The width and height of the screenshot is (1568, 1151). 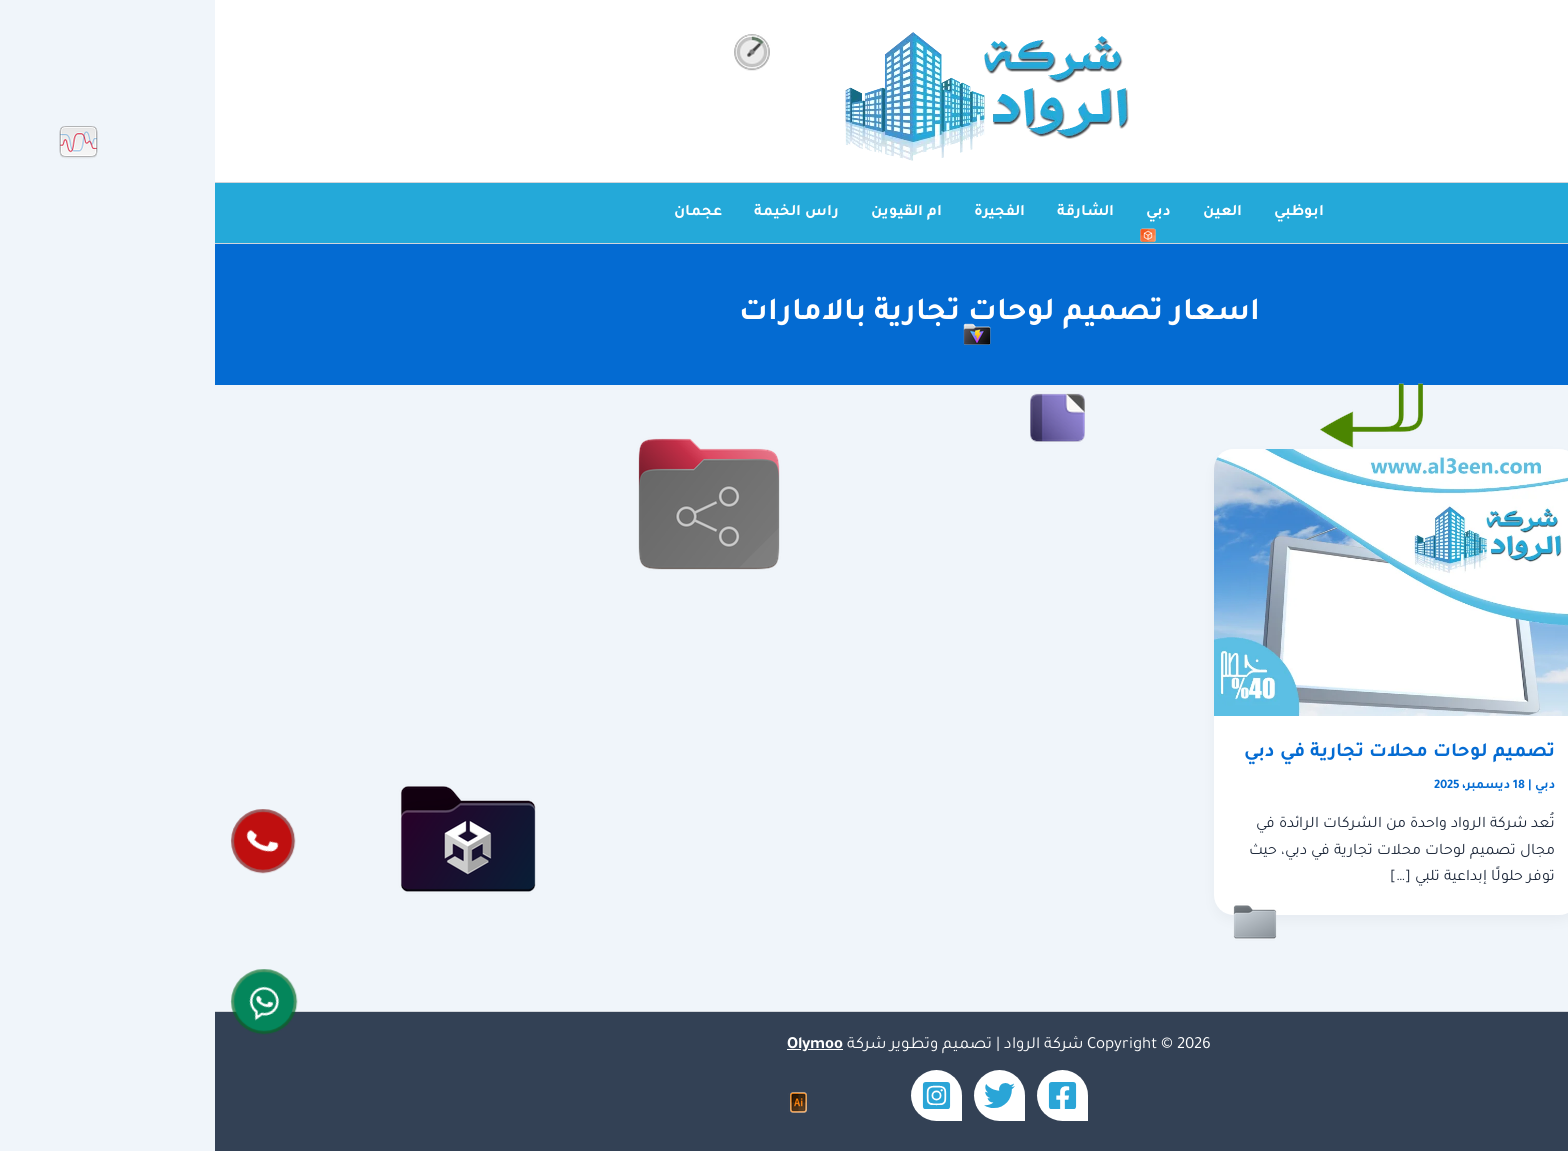 What do you see at coordinates (1255, 923) in the screenshot?
I see `open a folder to view its contents` at bounding box center [1255, 923].